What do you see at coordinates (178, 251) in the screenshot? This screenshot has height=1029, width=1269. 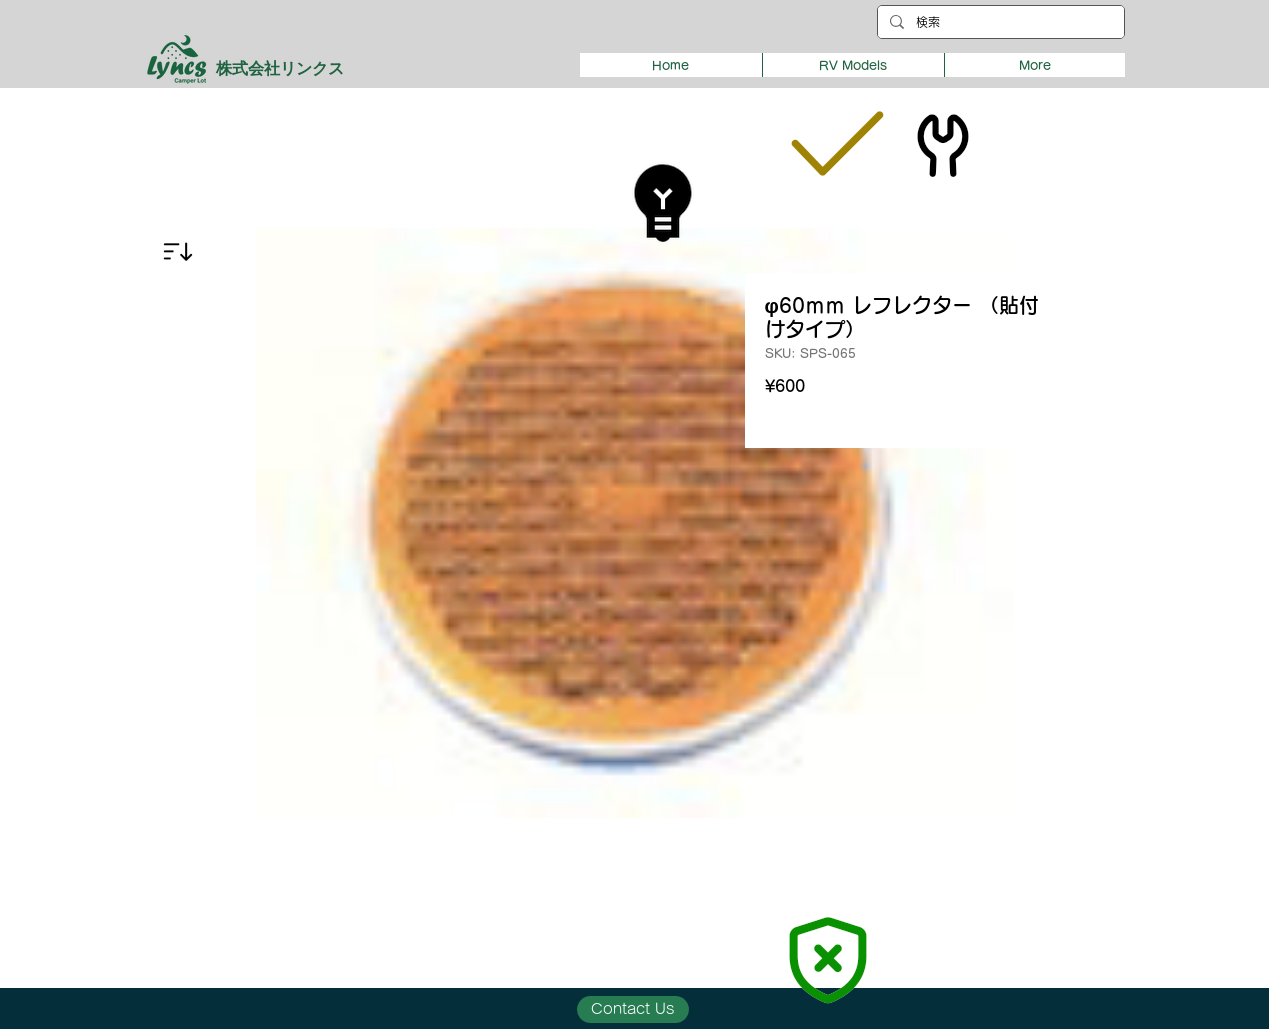 I see `sort items in descending order` at bounding box center [178, 251].